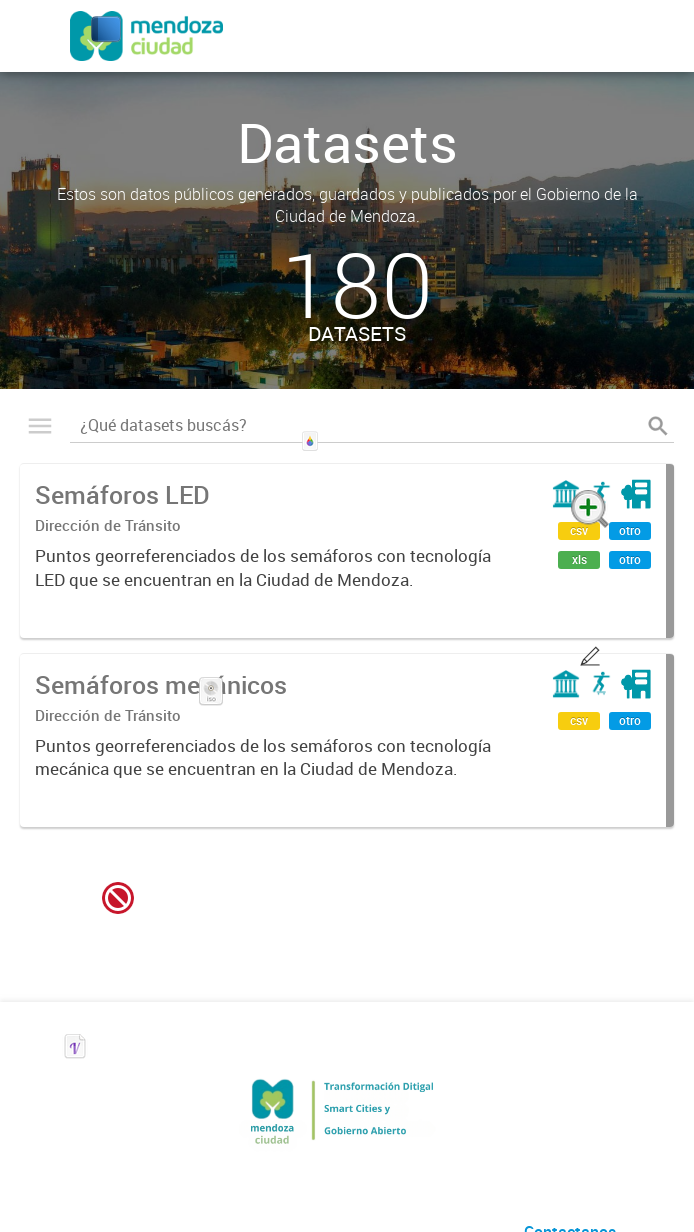  Describe the element at coordinates (590, 509) in the screenshot. I see `zoom in on the current view` at that location.